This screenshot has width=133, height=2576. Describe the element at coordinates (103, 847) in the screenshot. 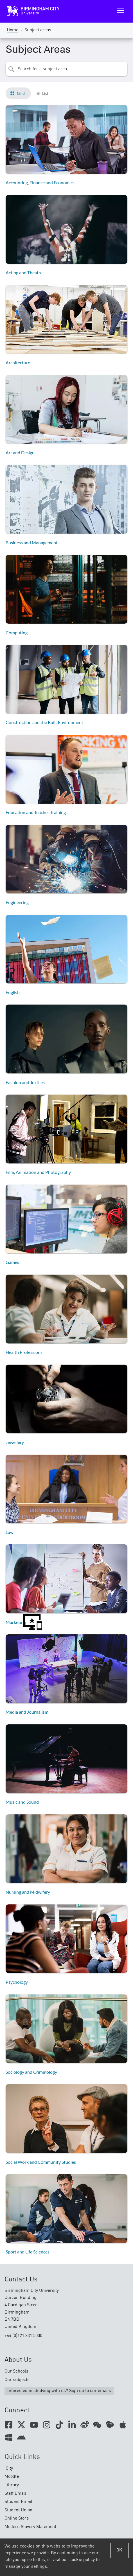

I see `make a phone call` at that location.